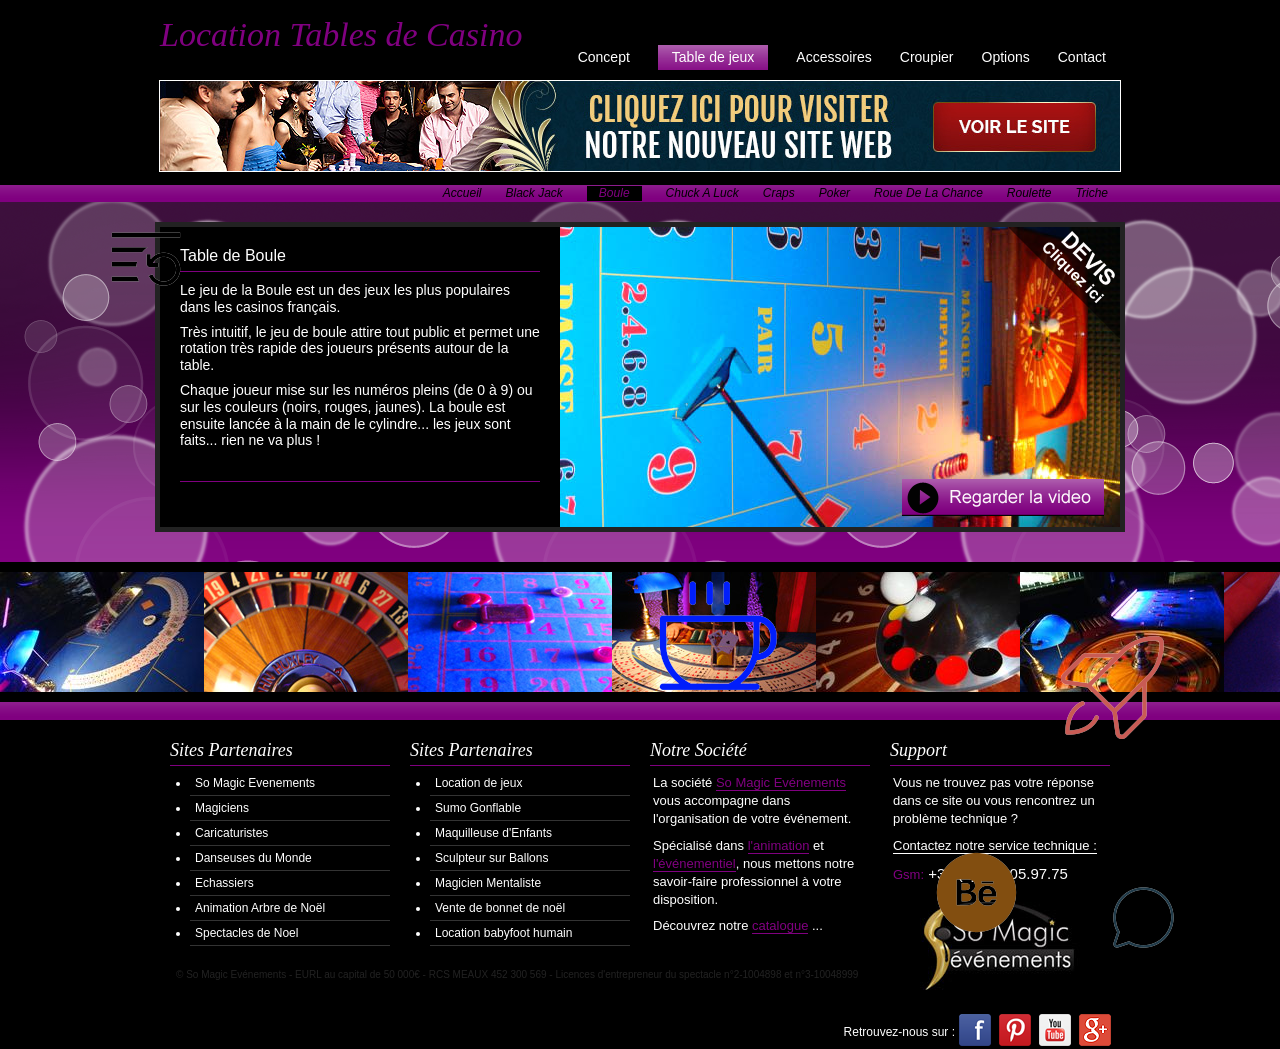 The height and width of the screenshot is (1049, 1280). Describe the element at coordinates (1114, 685) in the screenshot. I see `launch or deploy a project` at that location.